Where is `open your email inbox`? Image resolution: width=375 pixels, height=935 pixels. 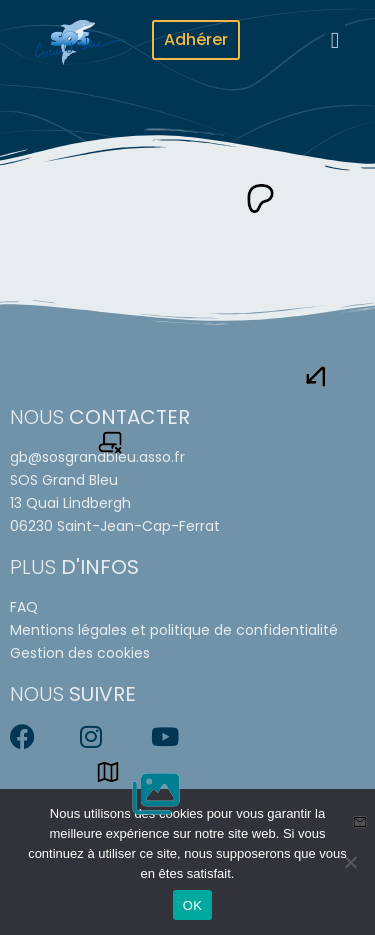 open your email inbox is located at coordinates (360, 822).